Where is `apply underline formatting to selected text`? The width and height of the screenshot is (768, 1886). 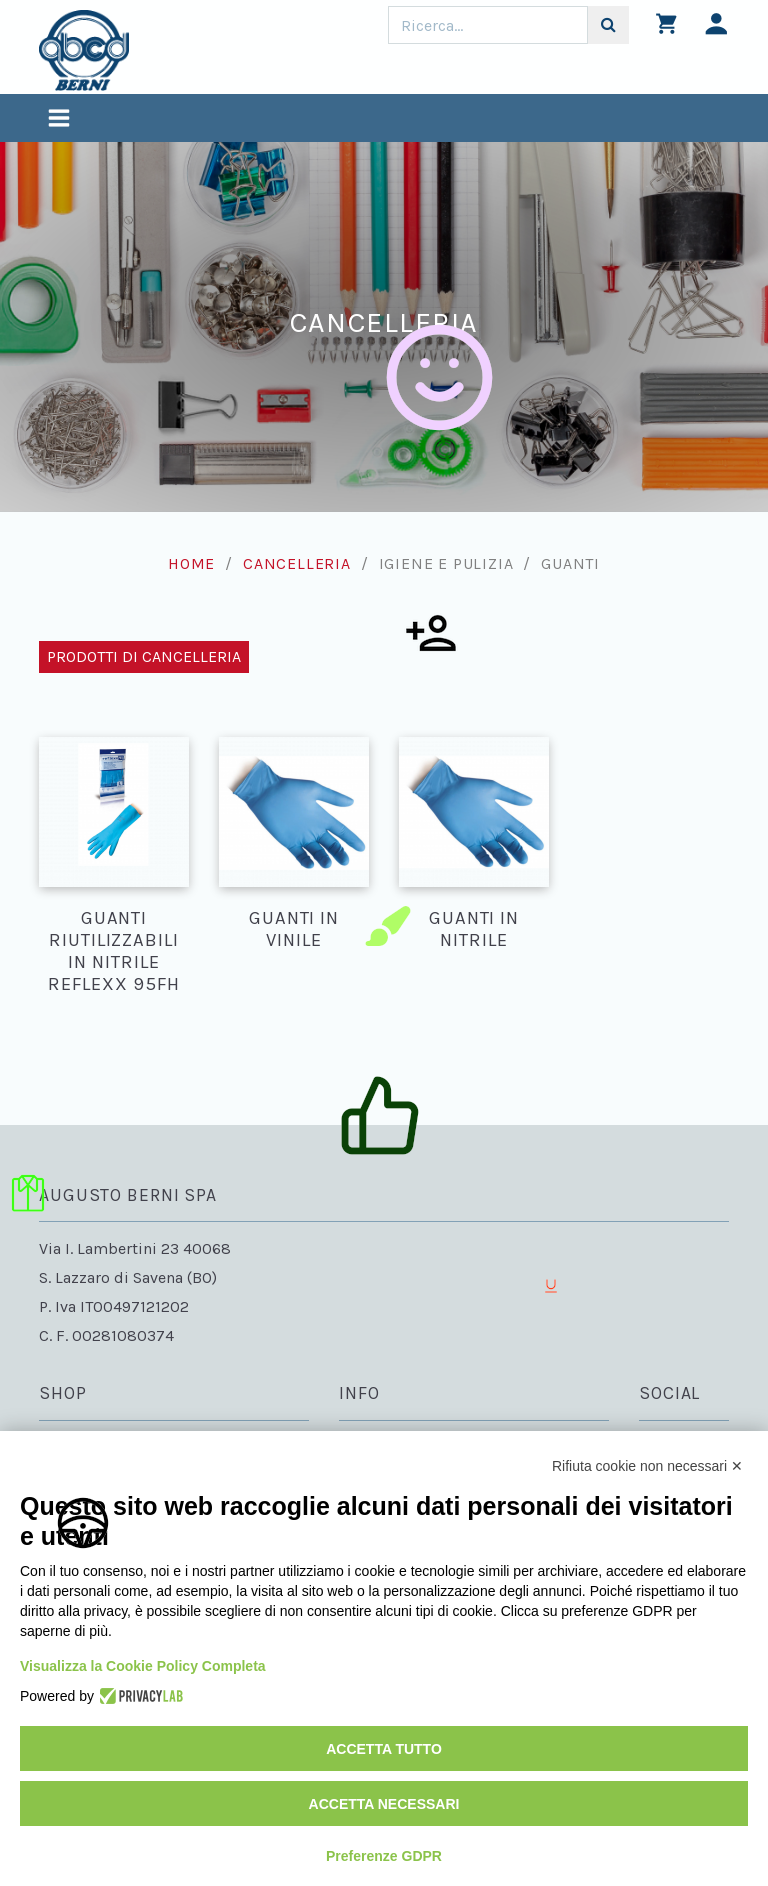
apply underline formatting to selected text is located at coordinates (551, 1286).